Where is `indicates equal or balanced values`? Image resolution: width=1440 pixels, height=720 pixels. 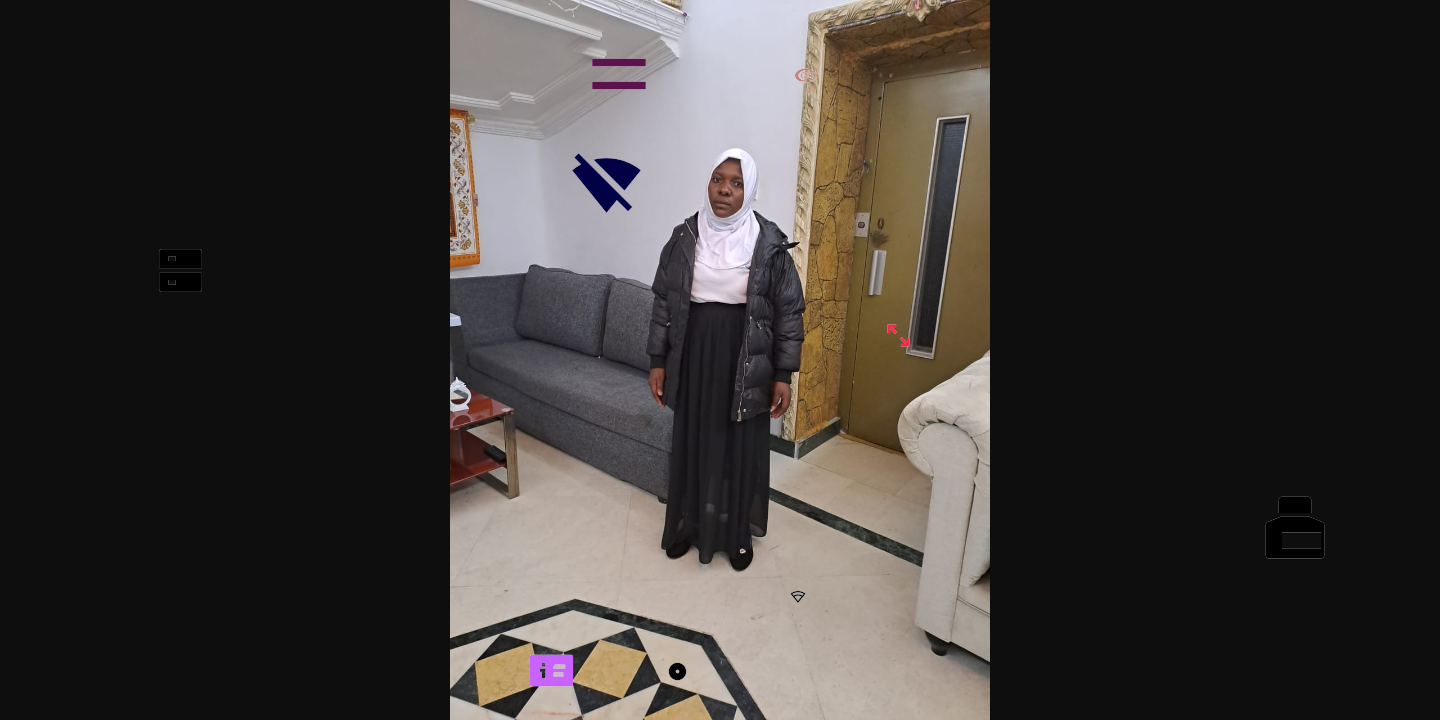
indicates equal or balanced values is located at coordinates (619, 74).